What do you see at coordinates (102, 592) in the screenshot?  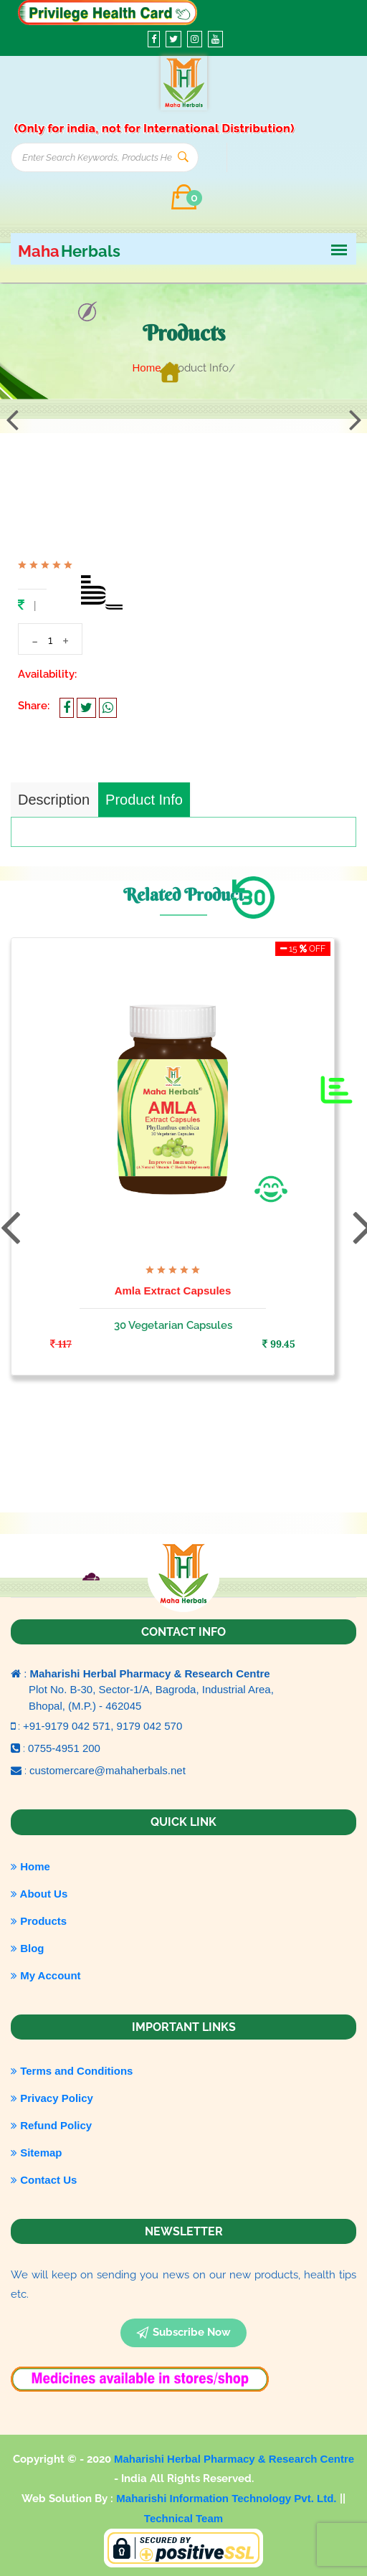 I see `BEM (Block Element Modifier) methodology logo` at bounding box center [102, 592].